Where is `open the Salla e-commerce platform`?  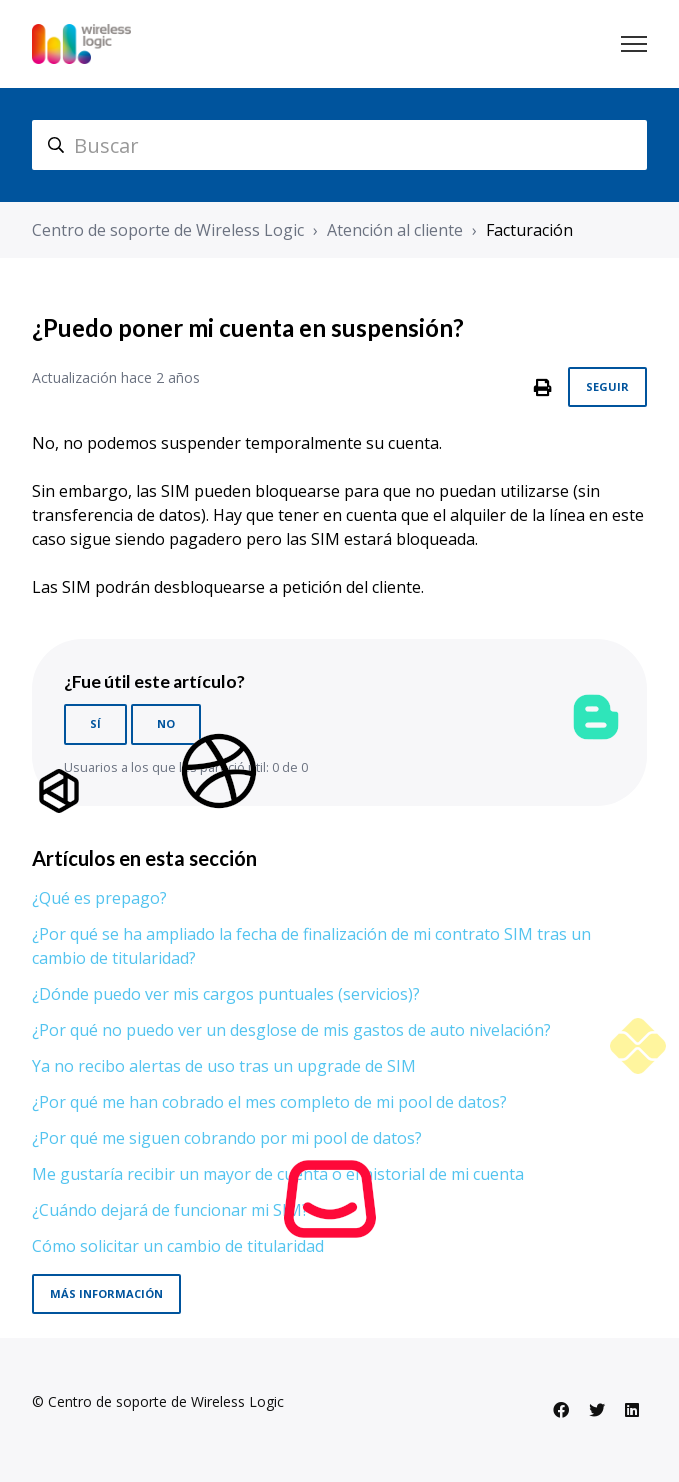 open the Salla e-commerce platform is located at coordinates (330, 1199).